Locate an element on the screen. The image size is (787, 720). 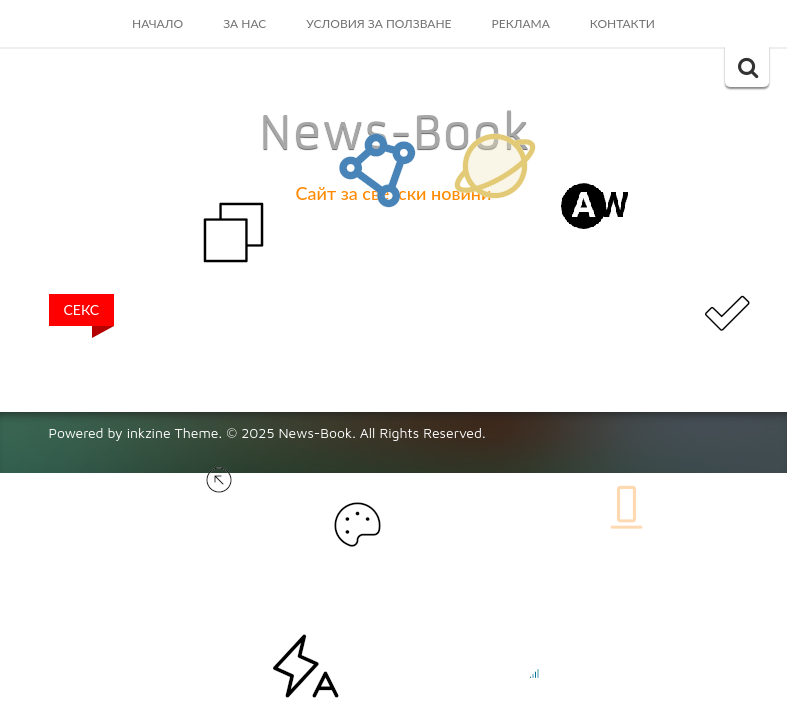
copy to clipboard is located at coordinates (233, 232).